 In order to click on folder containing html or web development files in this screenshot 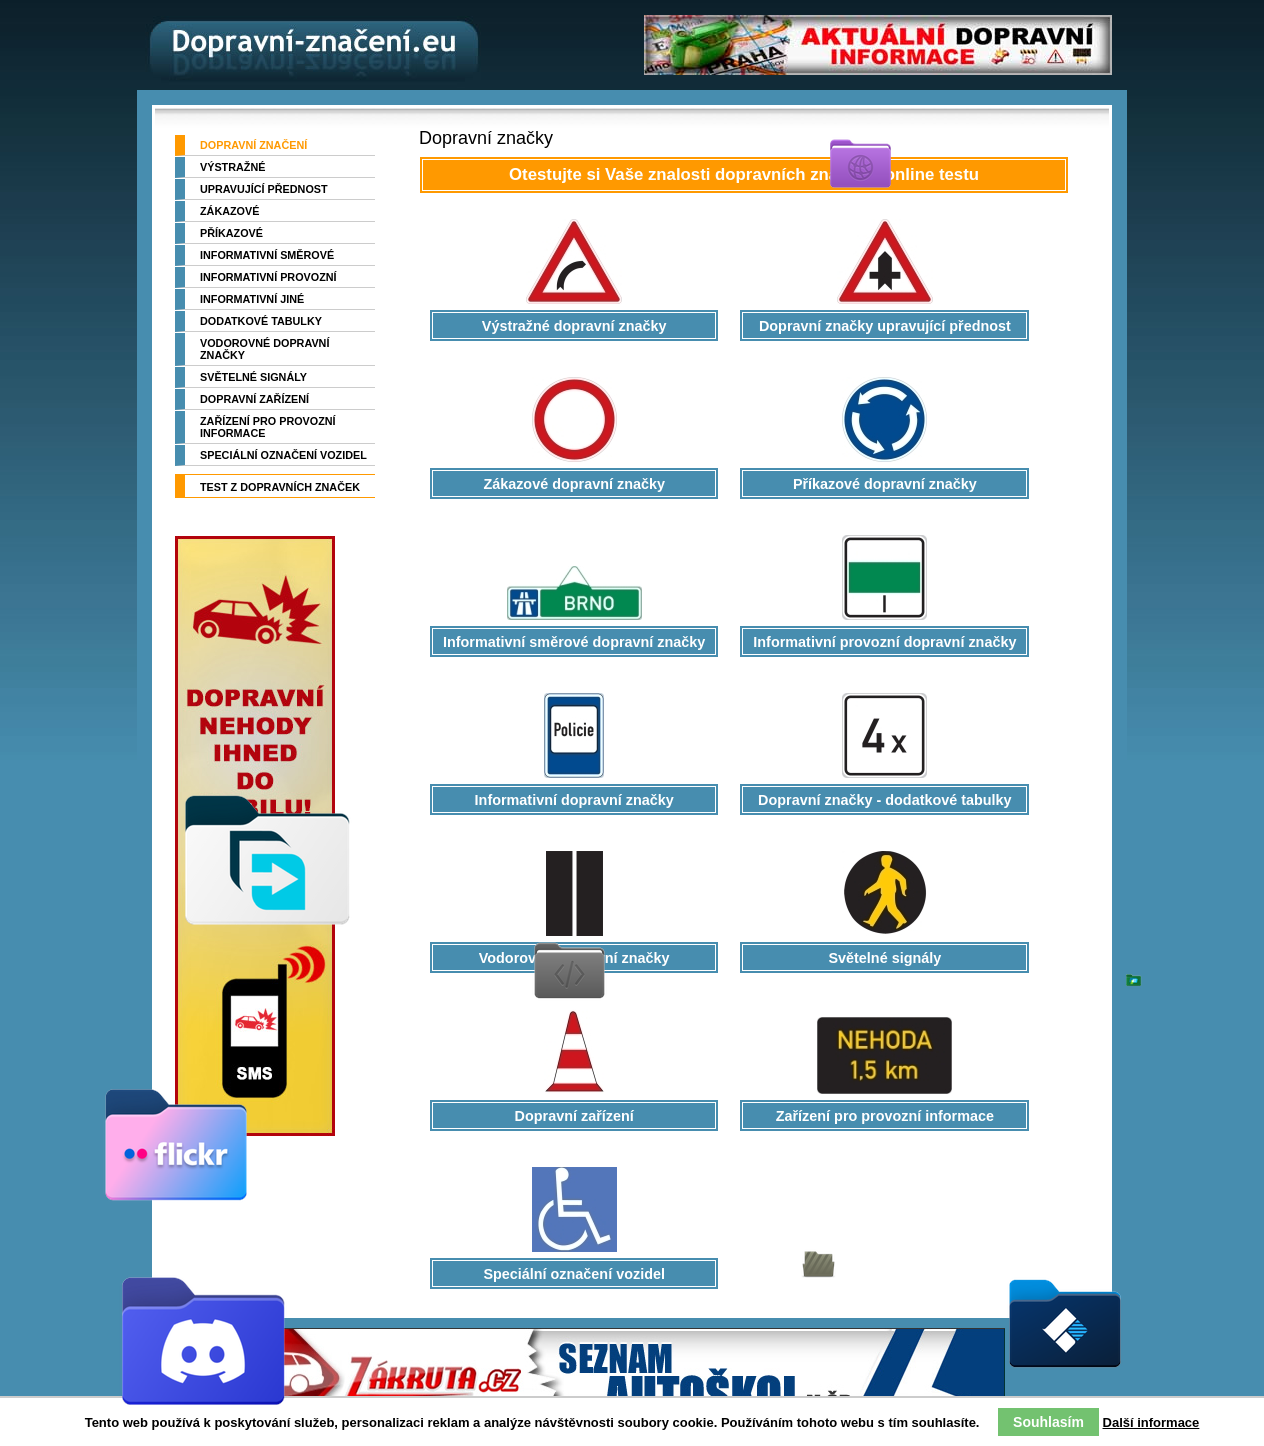, I will do `click(860, 163)`.